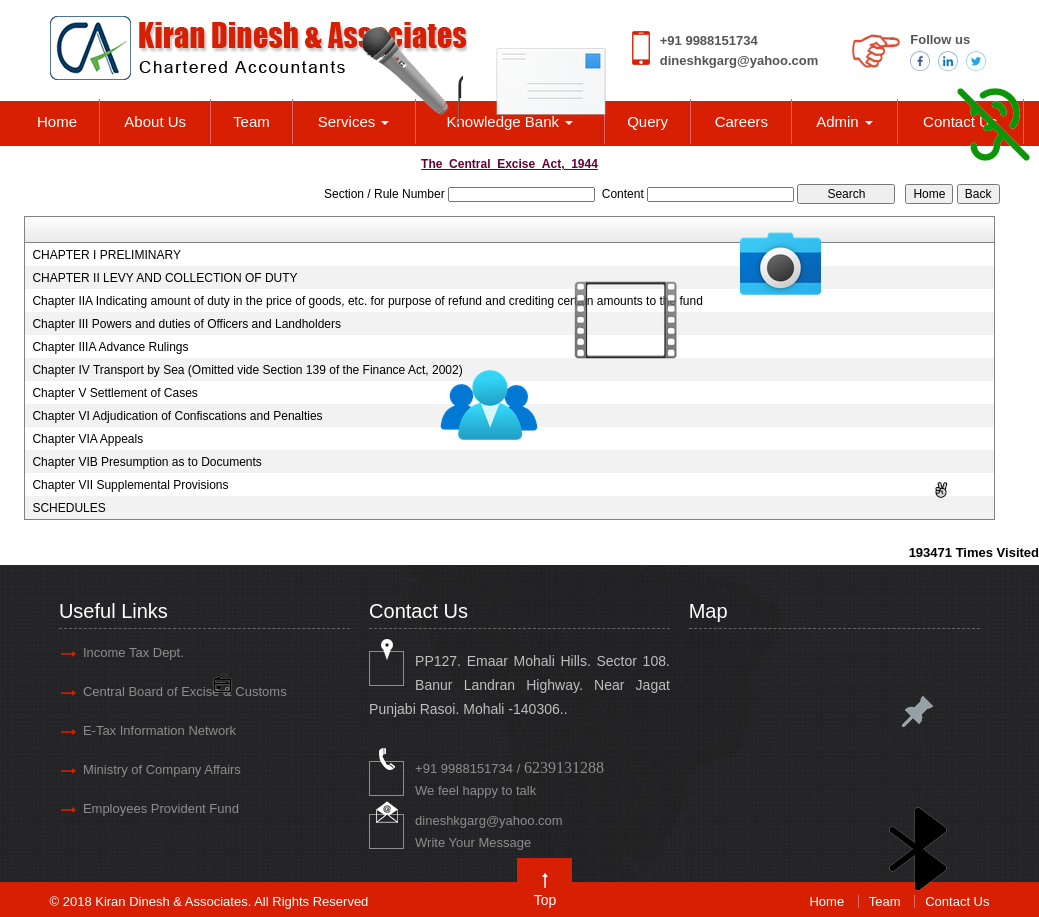 The height and width of the screenshot is (917, 1039). What do you see at coordinates (412, 78) in the screenshot?
I see `access microphone settings` at bounding box center [412, 78].